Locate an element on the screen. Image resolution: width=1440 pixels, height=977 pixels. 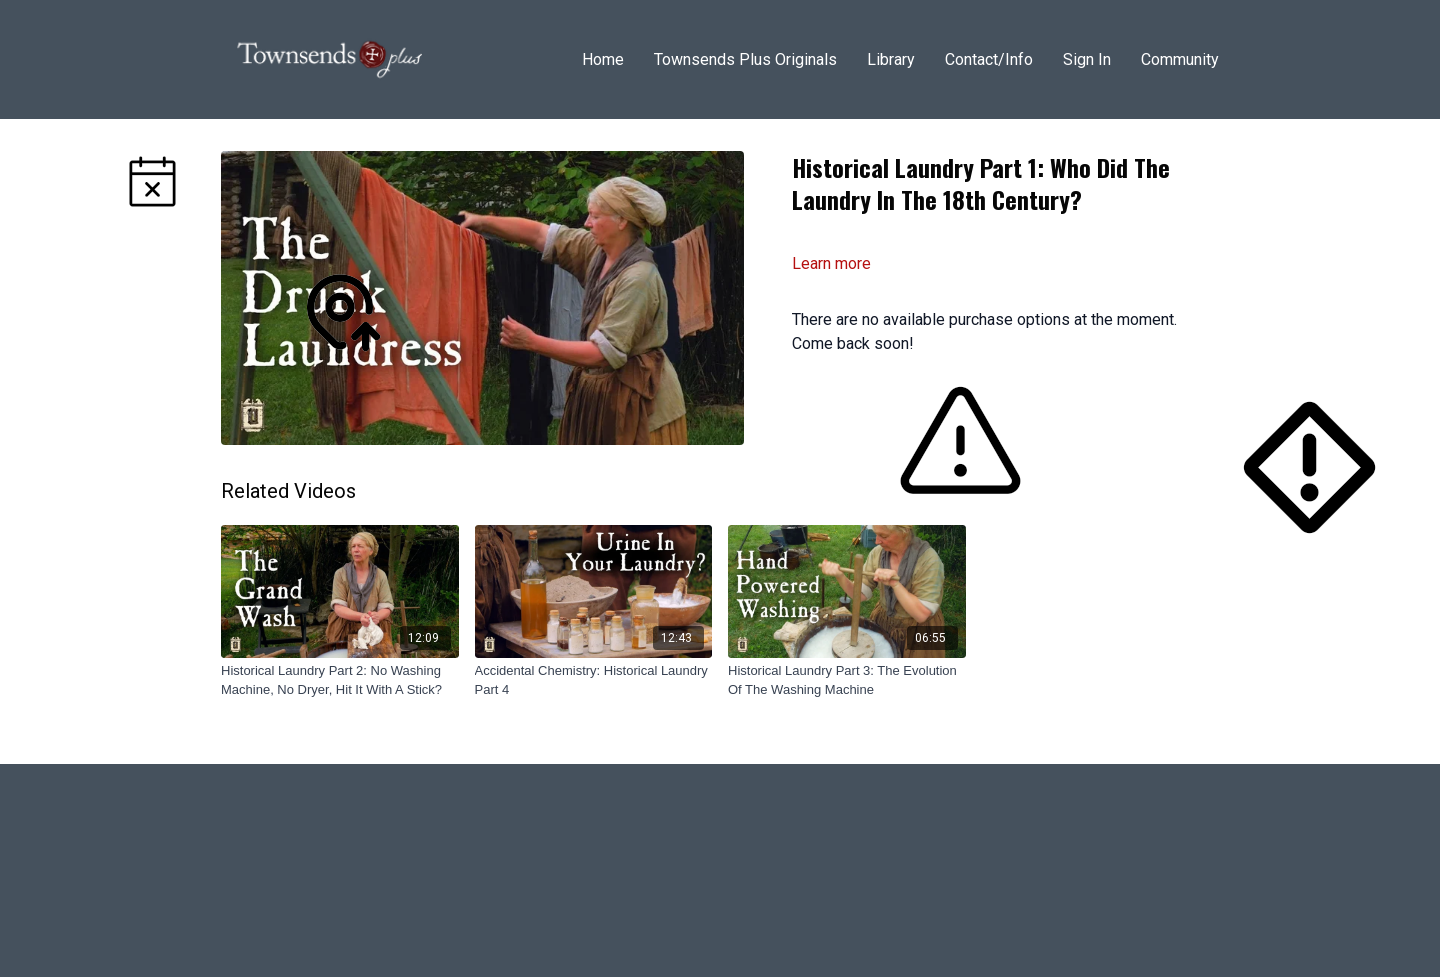
move a location pin upward on the map is located at coordinates (340, 311).